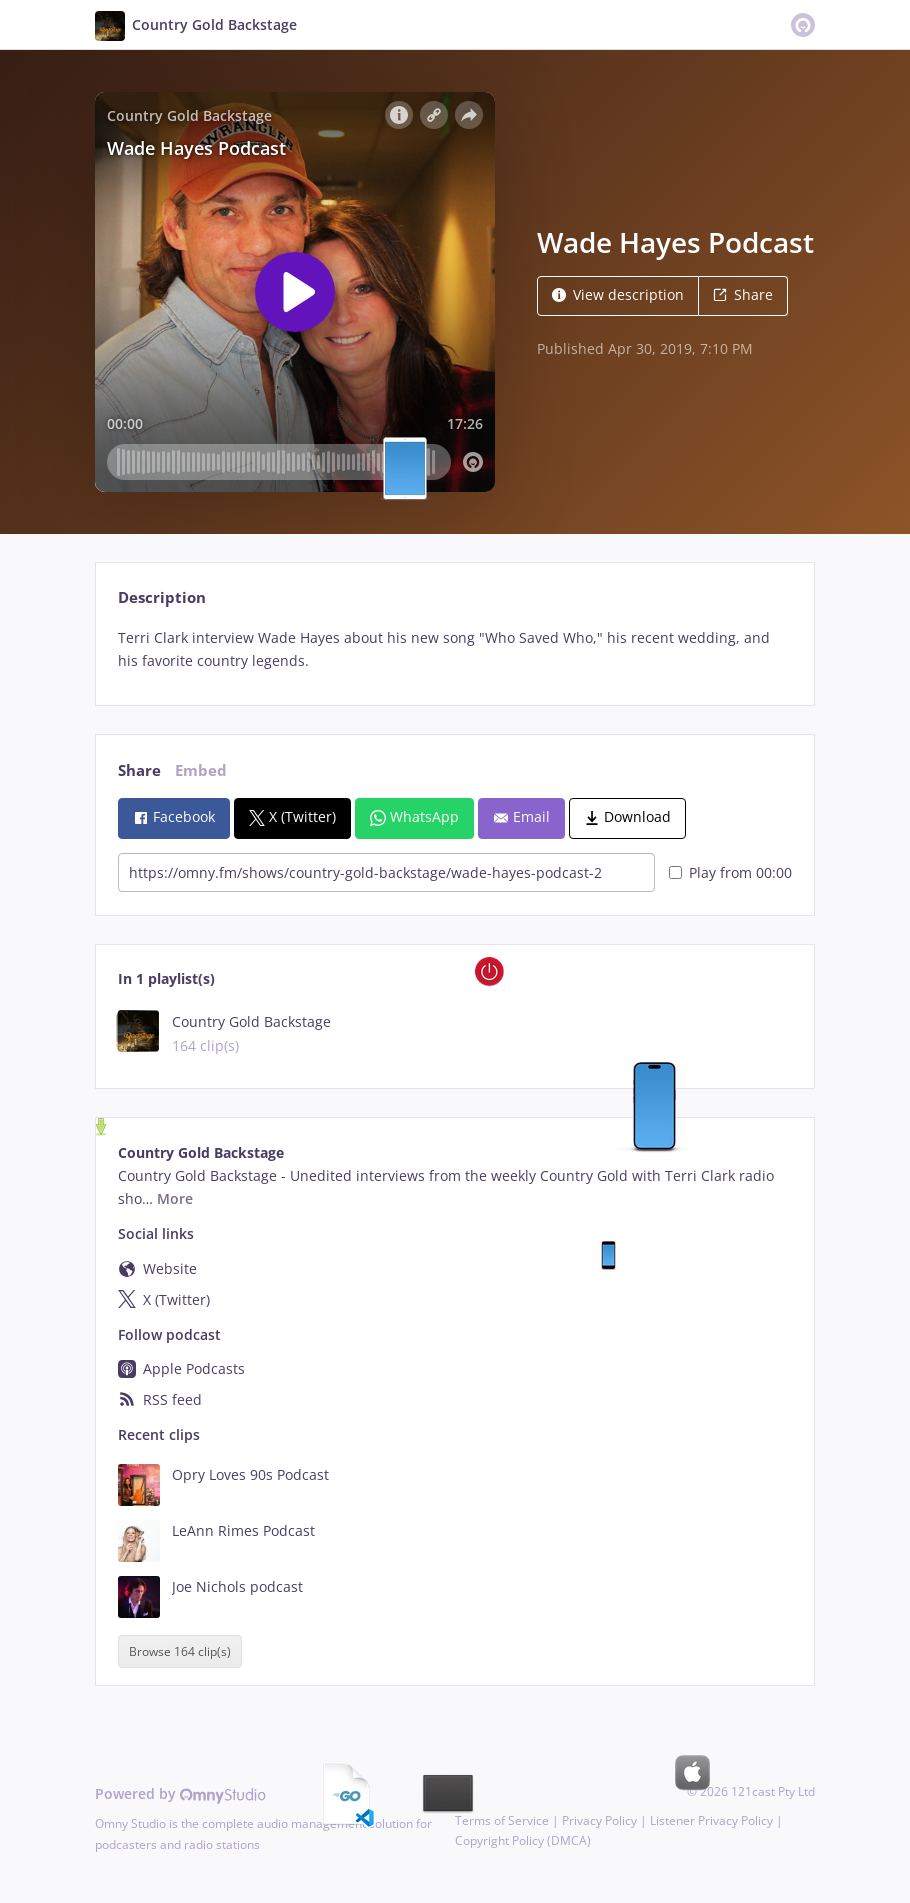  What do you see at coordinates (346, 1795) in the screenshot?
I see `open a Go language file in Visual Studio Code` at bounding box center [346, 1795].